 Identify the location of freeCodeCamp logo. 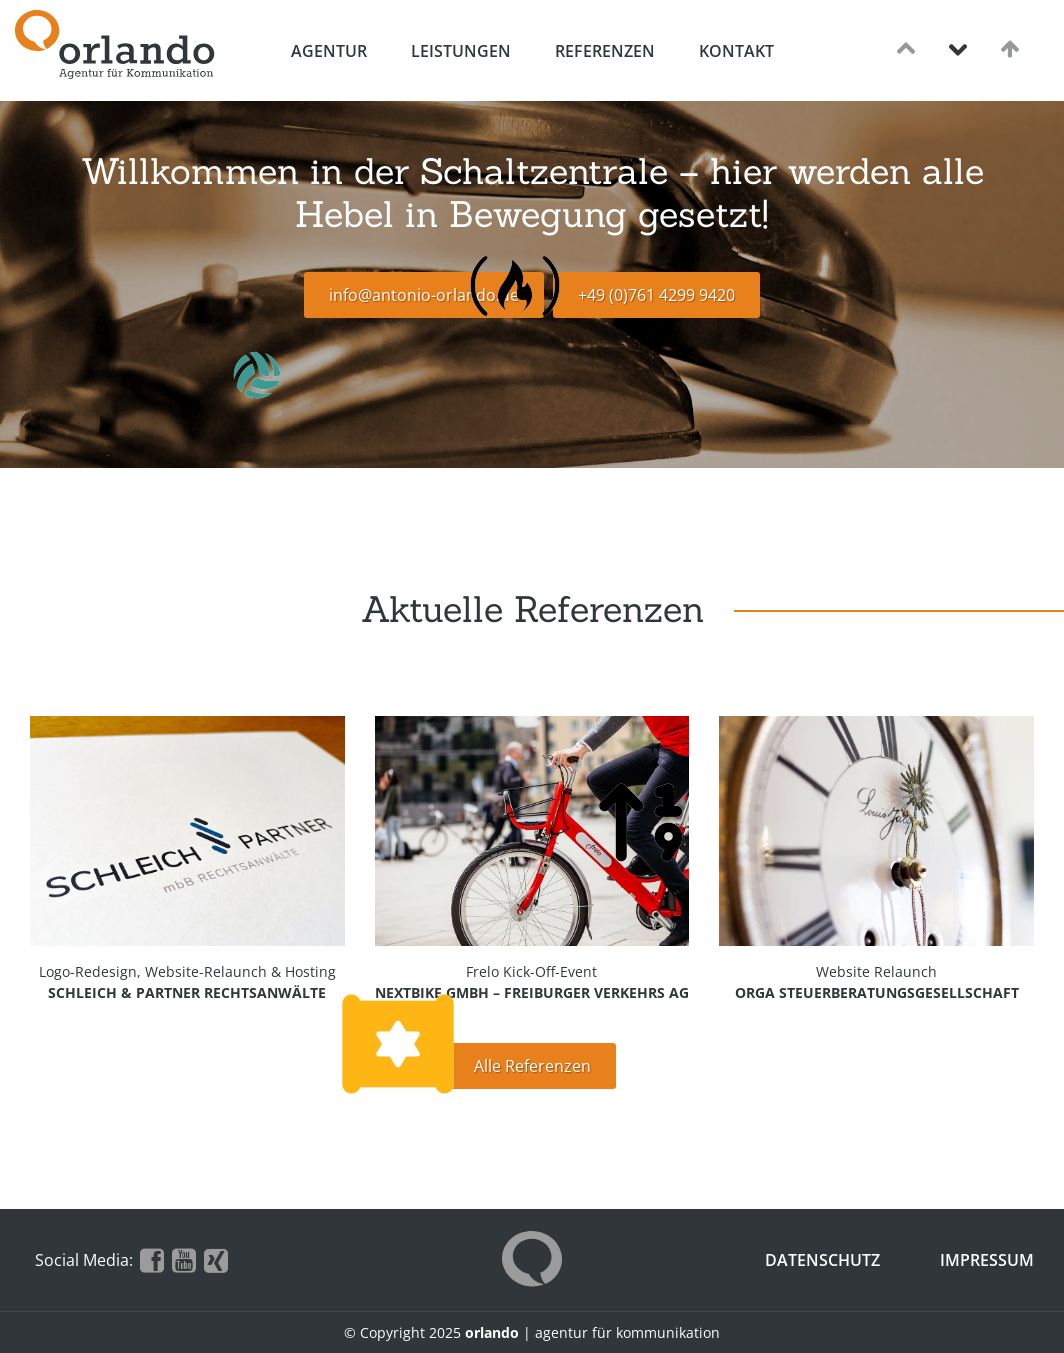
(515, 286).